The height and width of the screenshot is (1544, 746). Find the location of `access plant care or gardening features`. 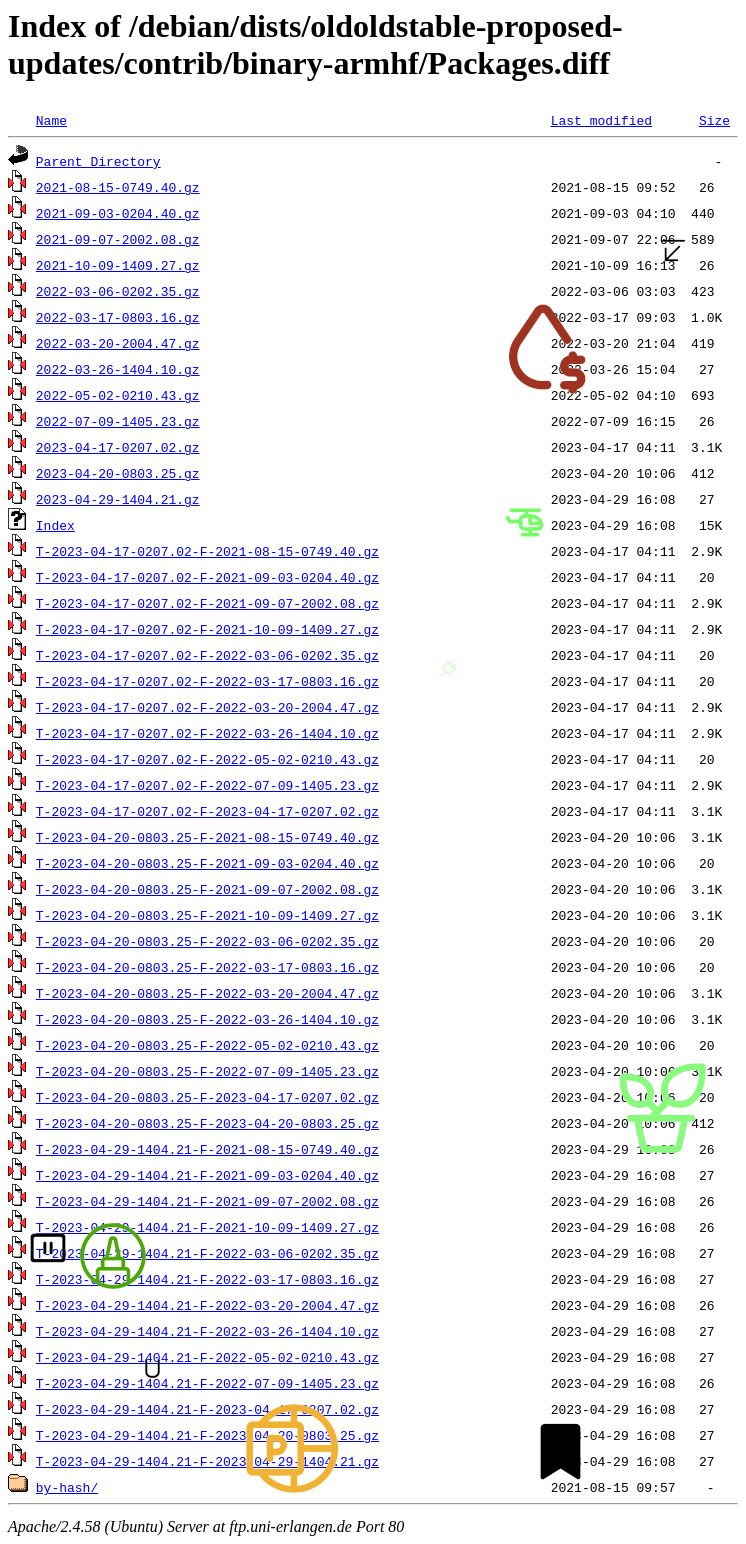

access plant care or gardening features is located at coordinates (661, 1108).